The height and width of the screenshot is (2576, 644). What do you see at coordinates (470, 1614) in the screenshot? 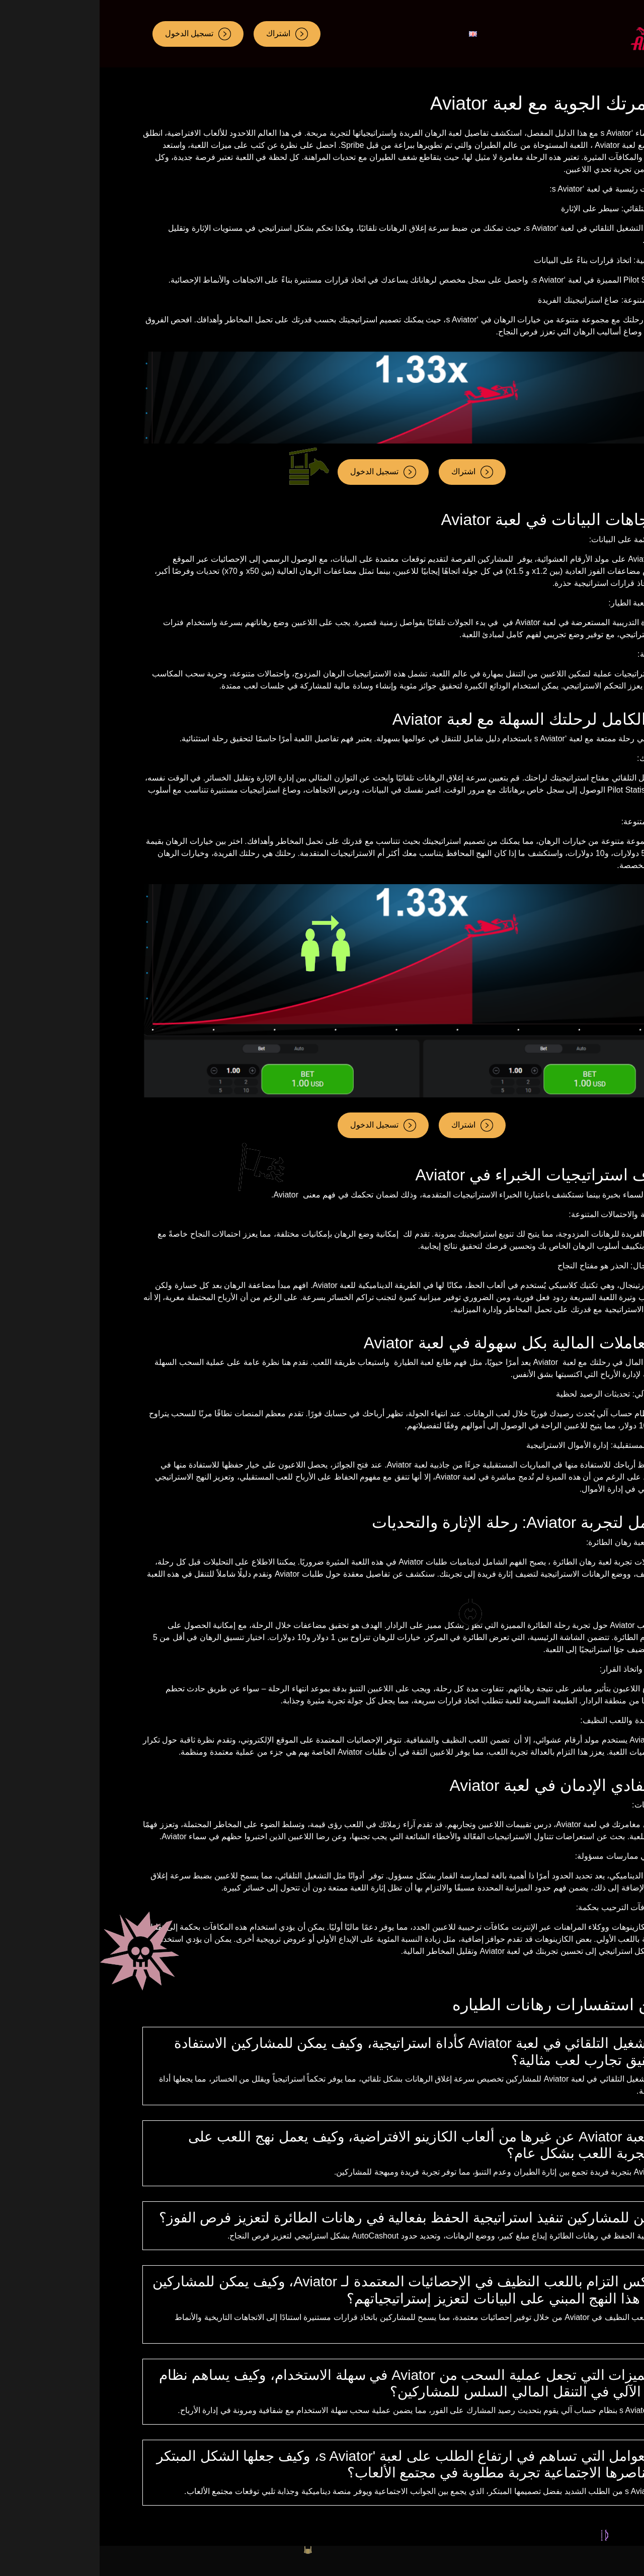
I see `select laser gun weapon in game` at bounding box center [470, 1614].